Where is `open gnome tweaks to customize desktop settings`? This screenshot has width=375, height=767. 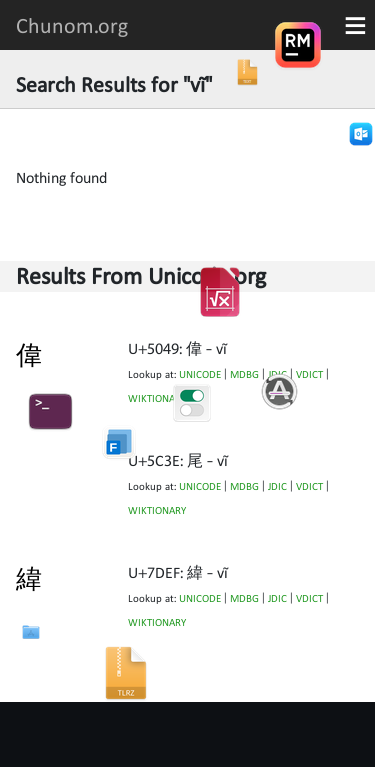
open gnome tweaks to customize desktop settings is located at coordinates (192, 403).